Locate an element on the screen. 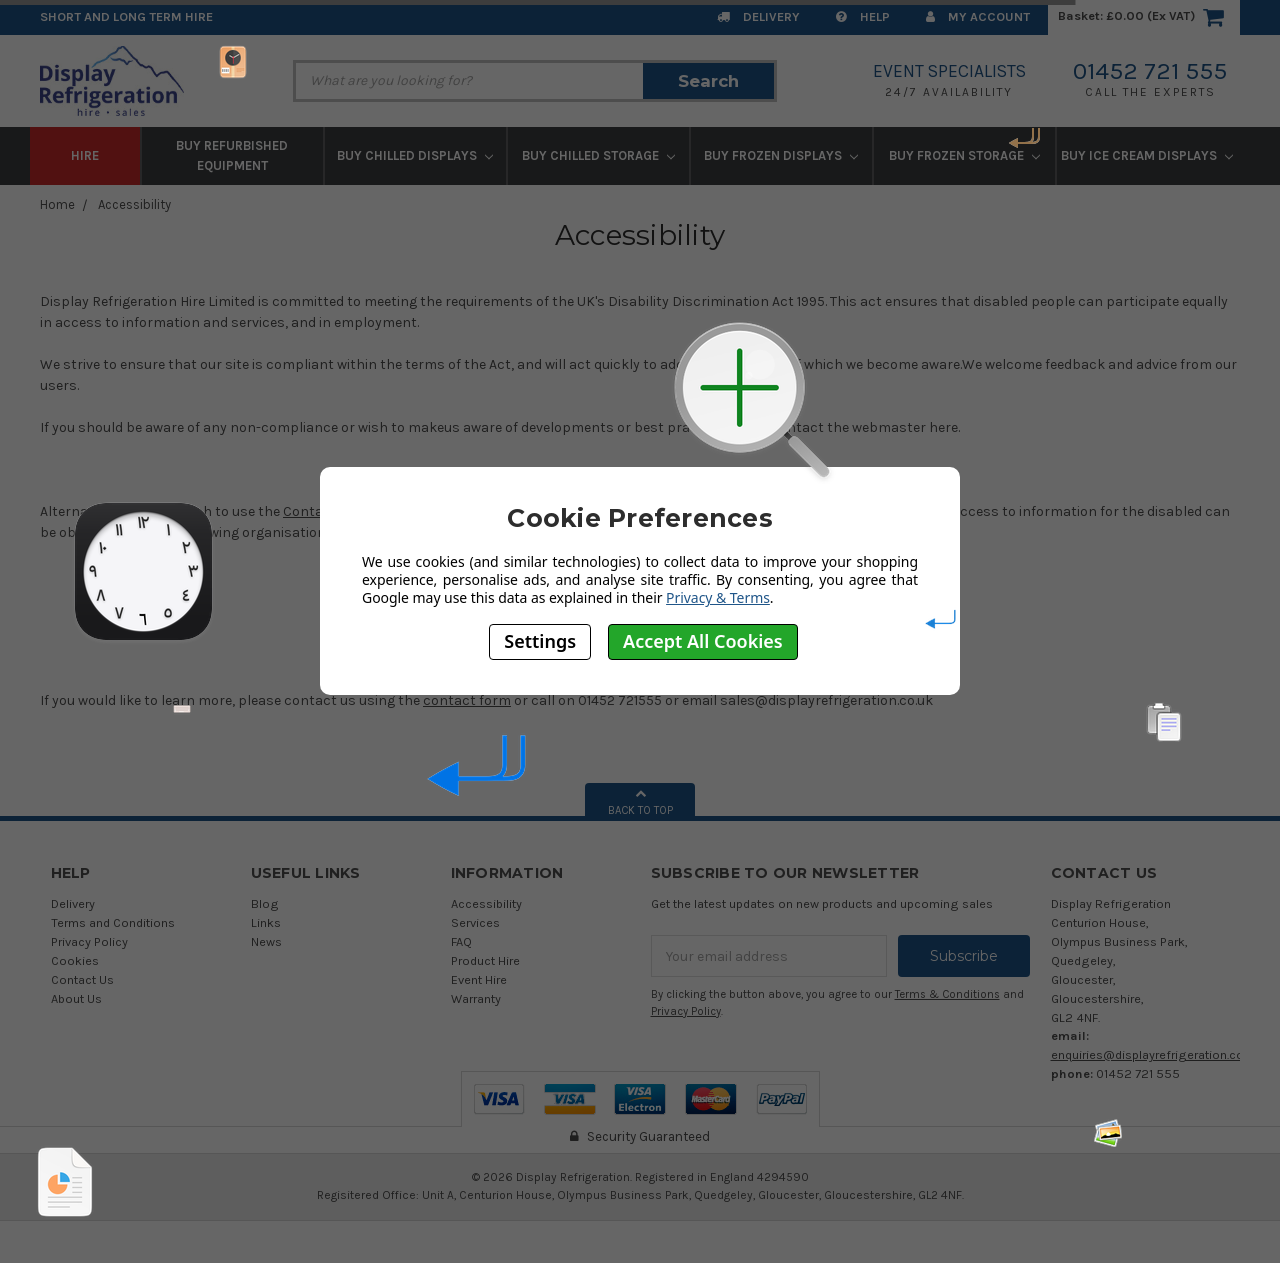 Image resolution: width=1280 pixels, height=1263 pixels. open the clock app is located at coordinates (143, 571).